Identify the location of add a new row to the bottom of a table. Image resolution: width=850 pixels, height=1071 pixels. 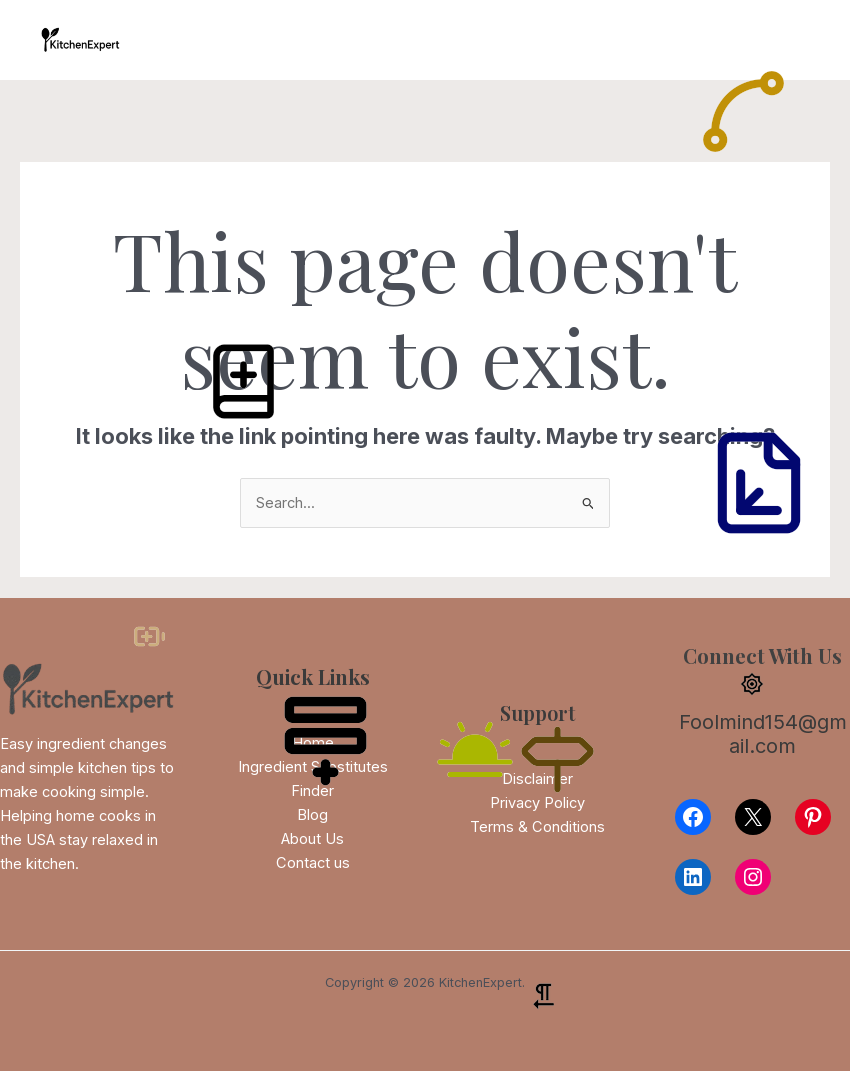
(325, 734).